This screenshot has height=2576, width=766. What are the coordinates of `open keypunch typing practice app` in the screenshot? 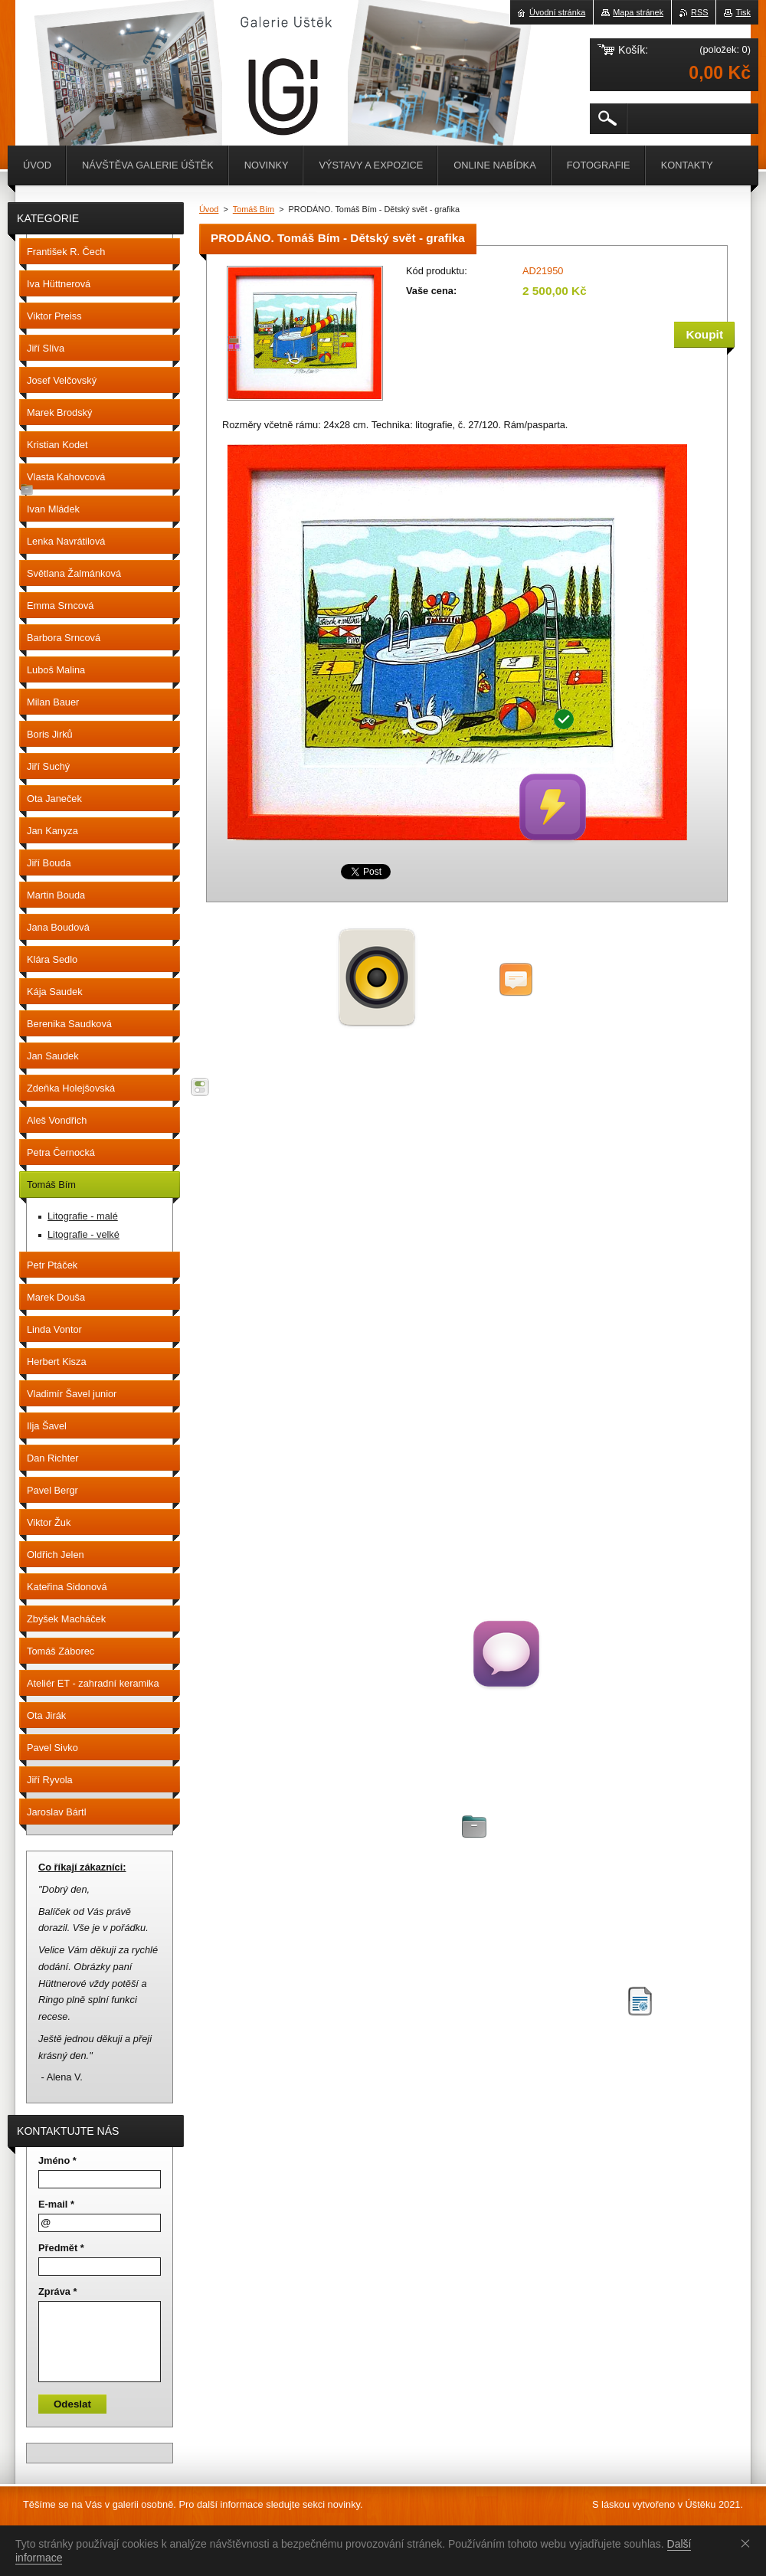 It's located at (552, 807).